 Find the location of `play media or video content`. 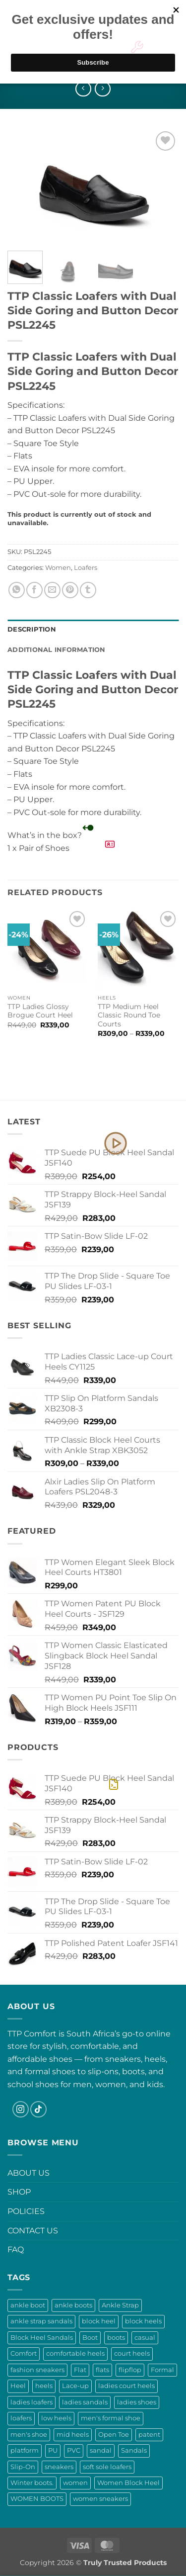

play media or video content is located at coordinates (116, 1143).